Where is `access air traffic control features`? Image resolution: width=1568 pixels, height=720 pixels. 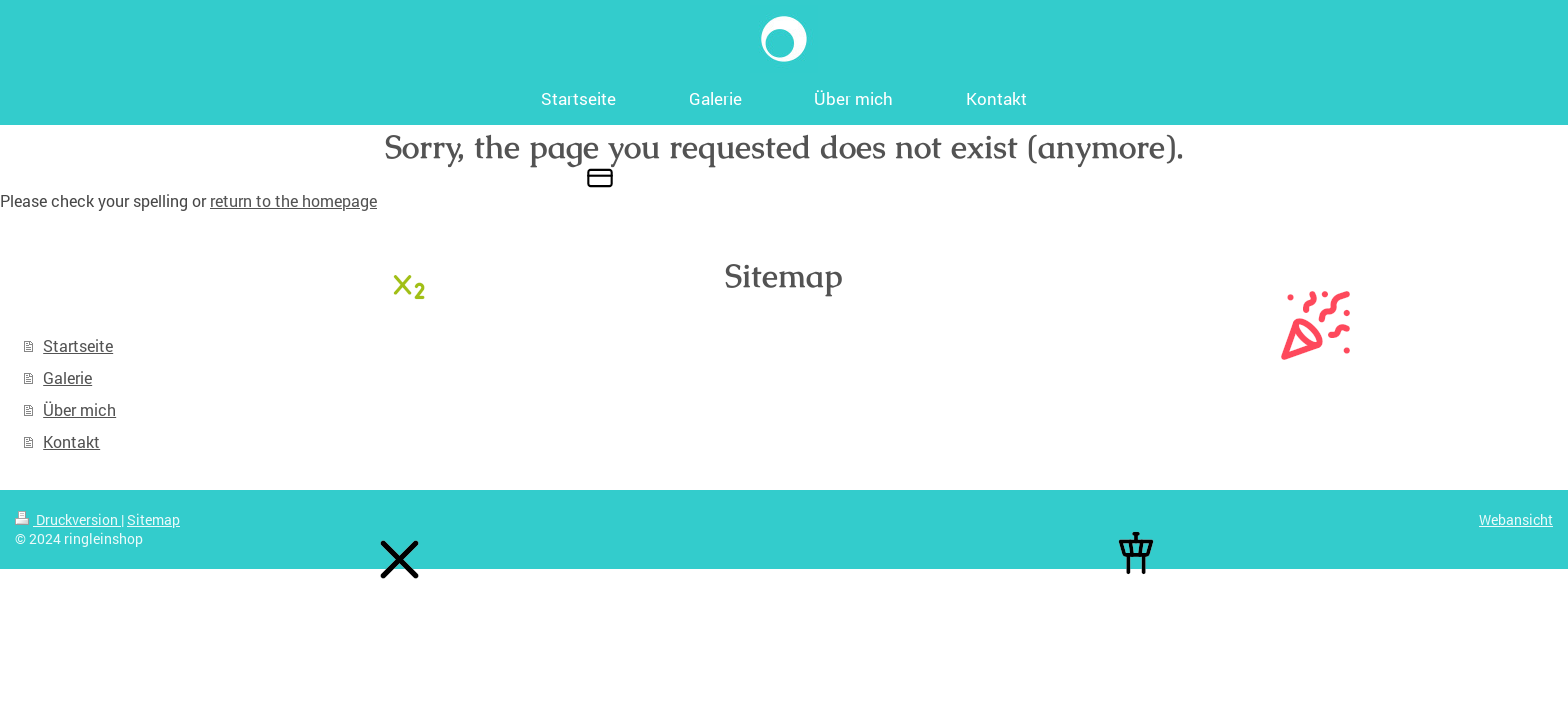
access air traffic control features is located at coordinates (1136, 553).